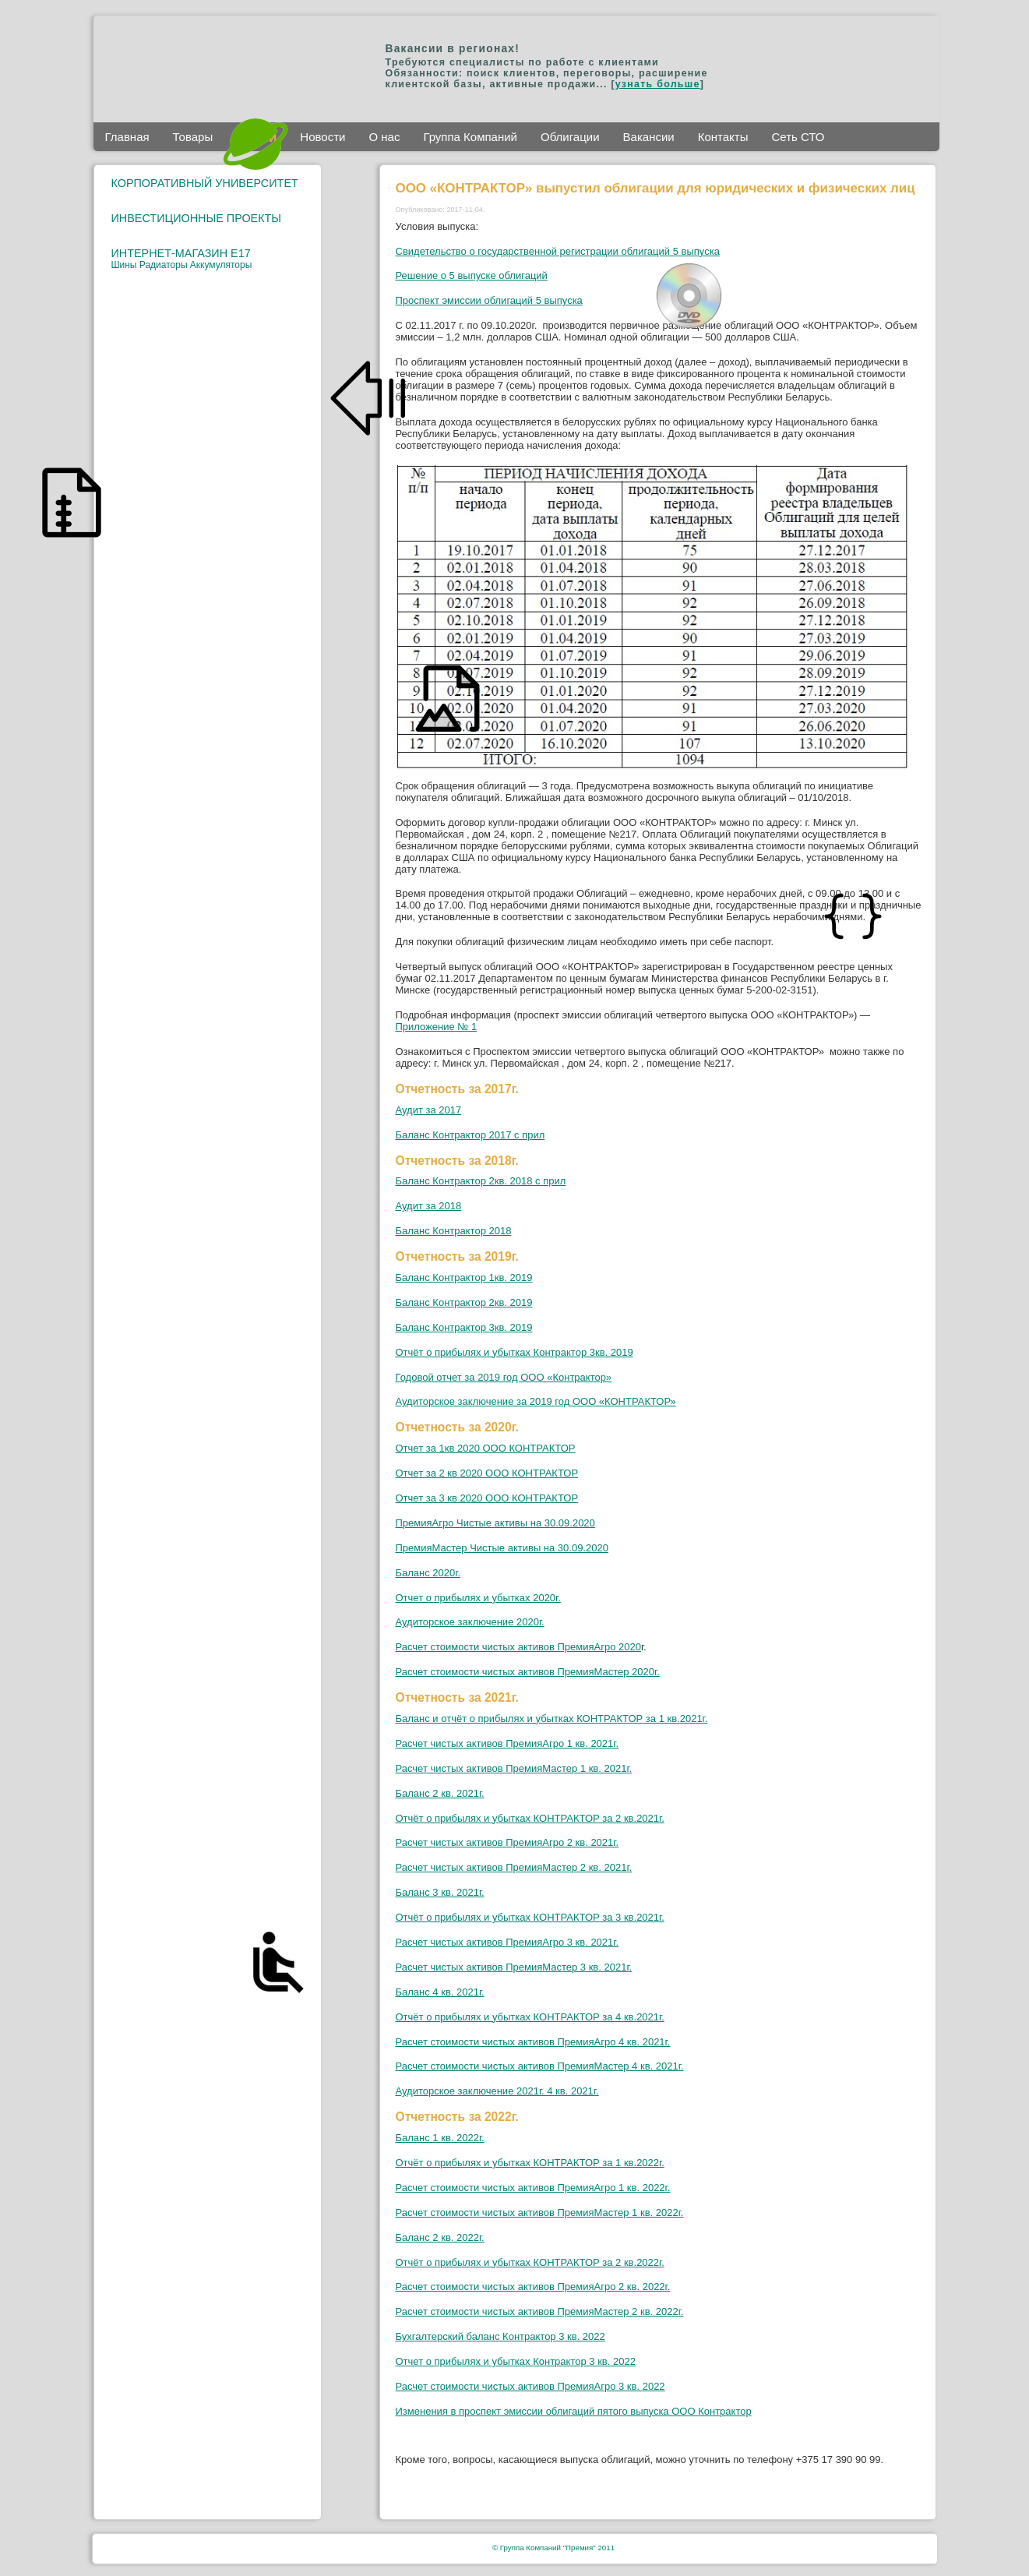 The height and width of the screenshot is (2576, 1029). I want to click on indicates standard seat recline position, so click(278, 1963).